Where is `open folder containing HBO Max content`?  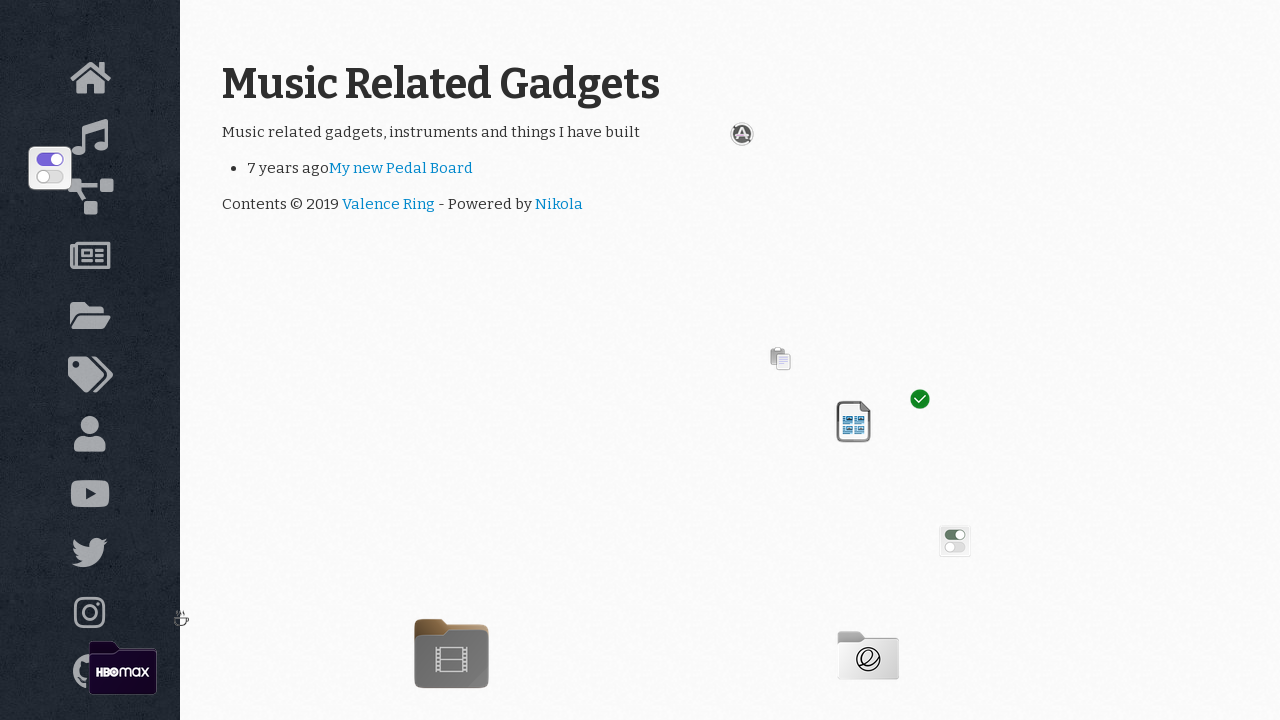
open folder containing HBO Max content is located at coordinates (122, 669).